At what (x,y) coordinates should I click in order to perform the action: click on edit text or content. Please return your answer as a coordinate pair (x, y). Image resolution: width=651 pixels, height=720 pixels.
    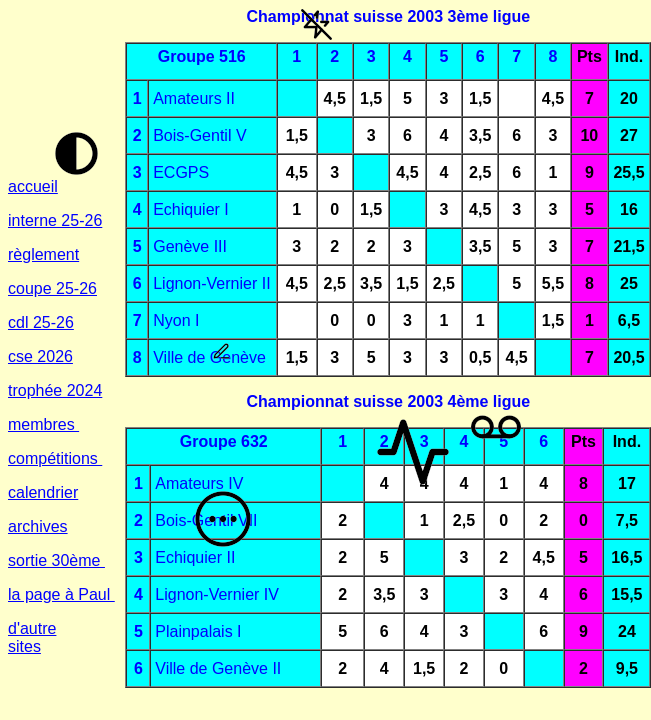
    Looking at the image, I should click on (221, 351).